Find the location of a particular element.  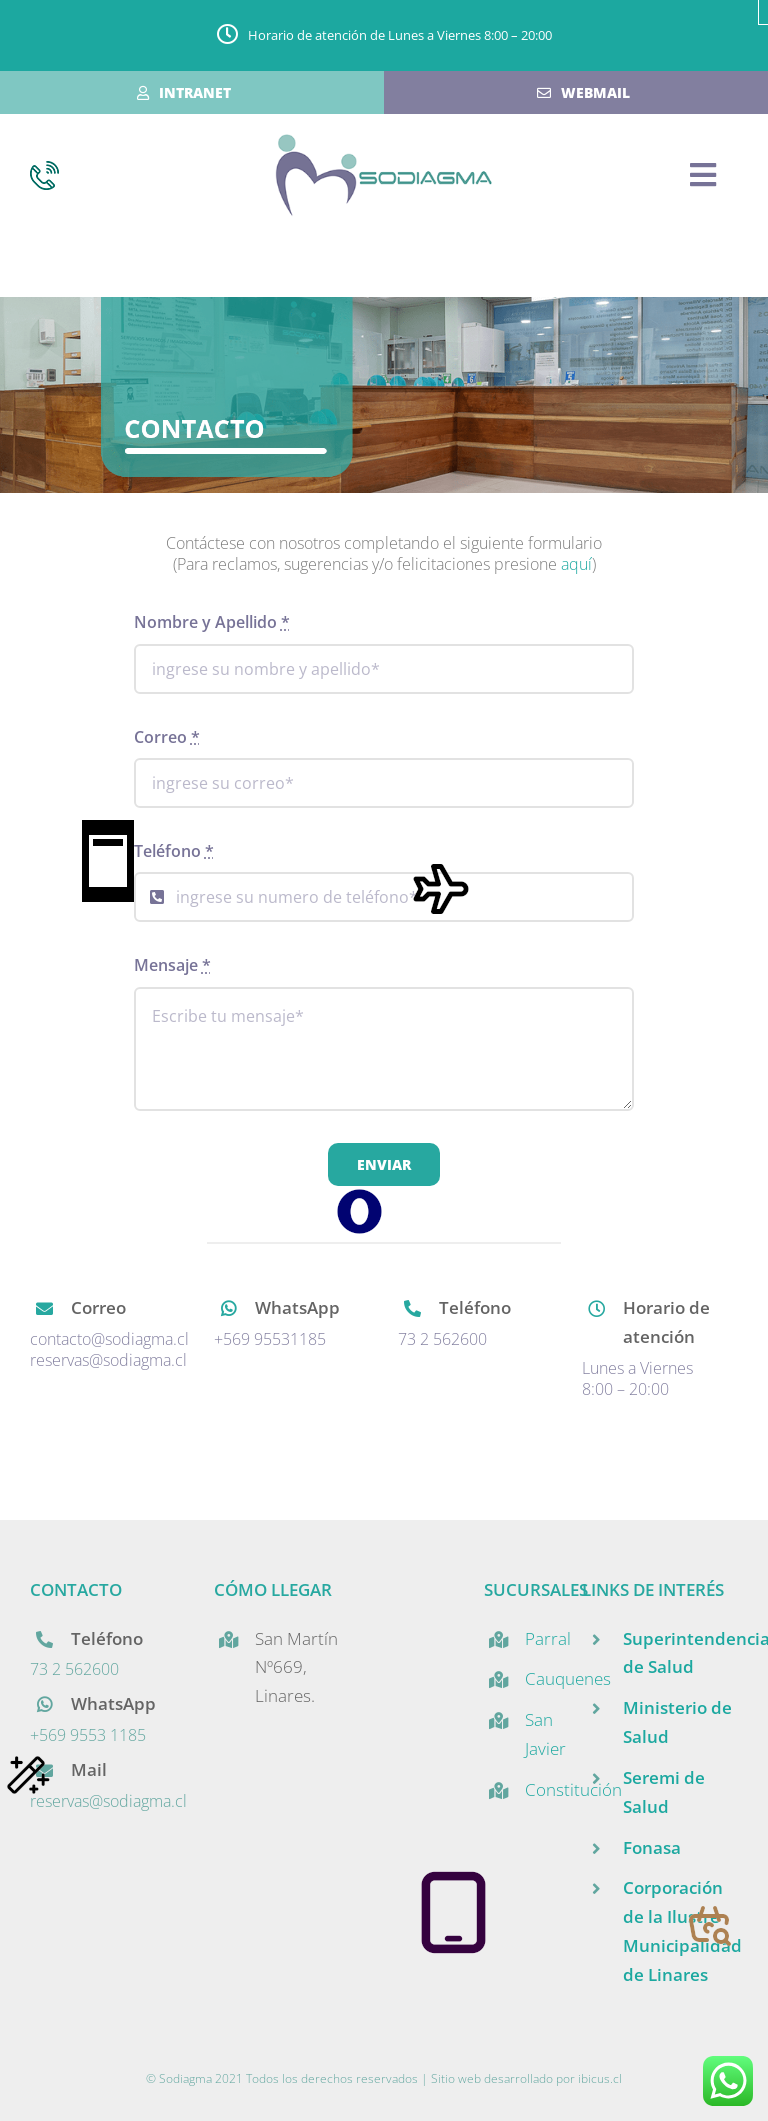

apply auto-enhance or smart adjustments is located at coordinates (26, 1775).